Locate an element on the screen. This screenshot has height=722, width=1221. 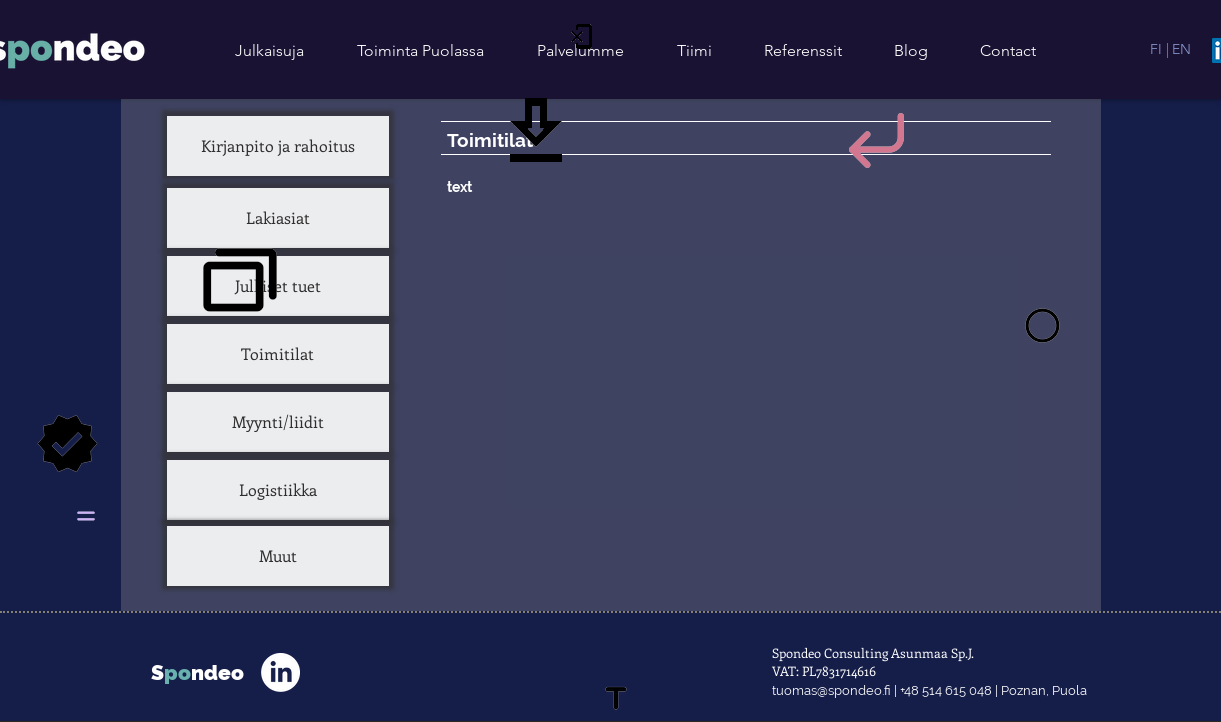
return or go back to previous content is located at coordinates (876, 140).